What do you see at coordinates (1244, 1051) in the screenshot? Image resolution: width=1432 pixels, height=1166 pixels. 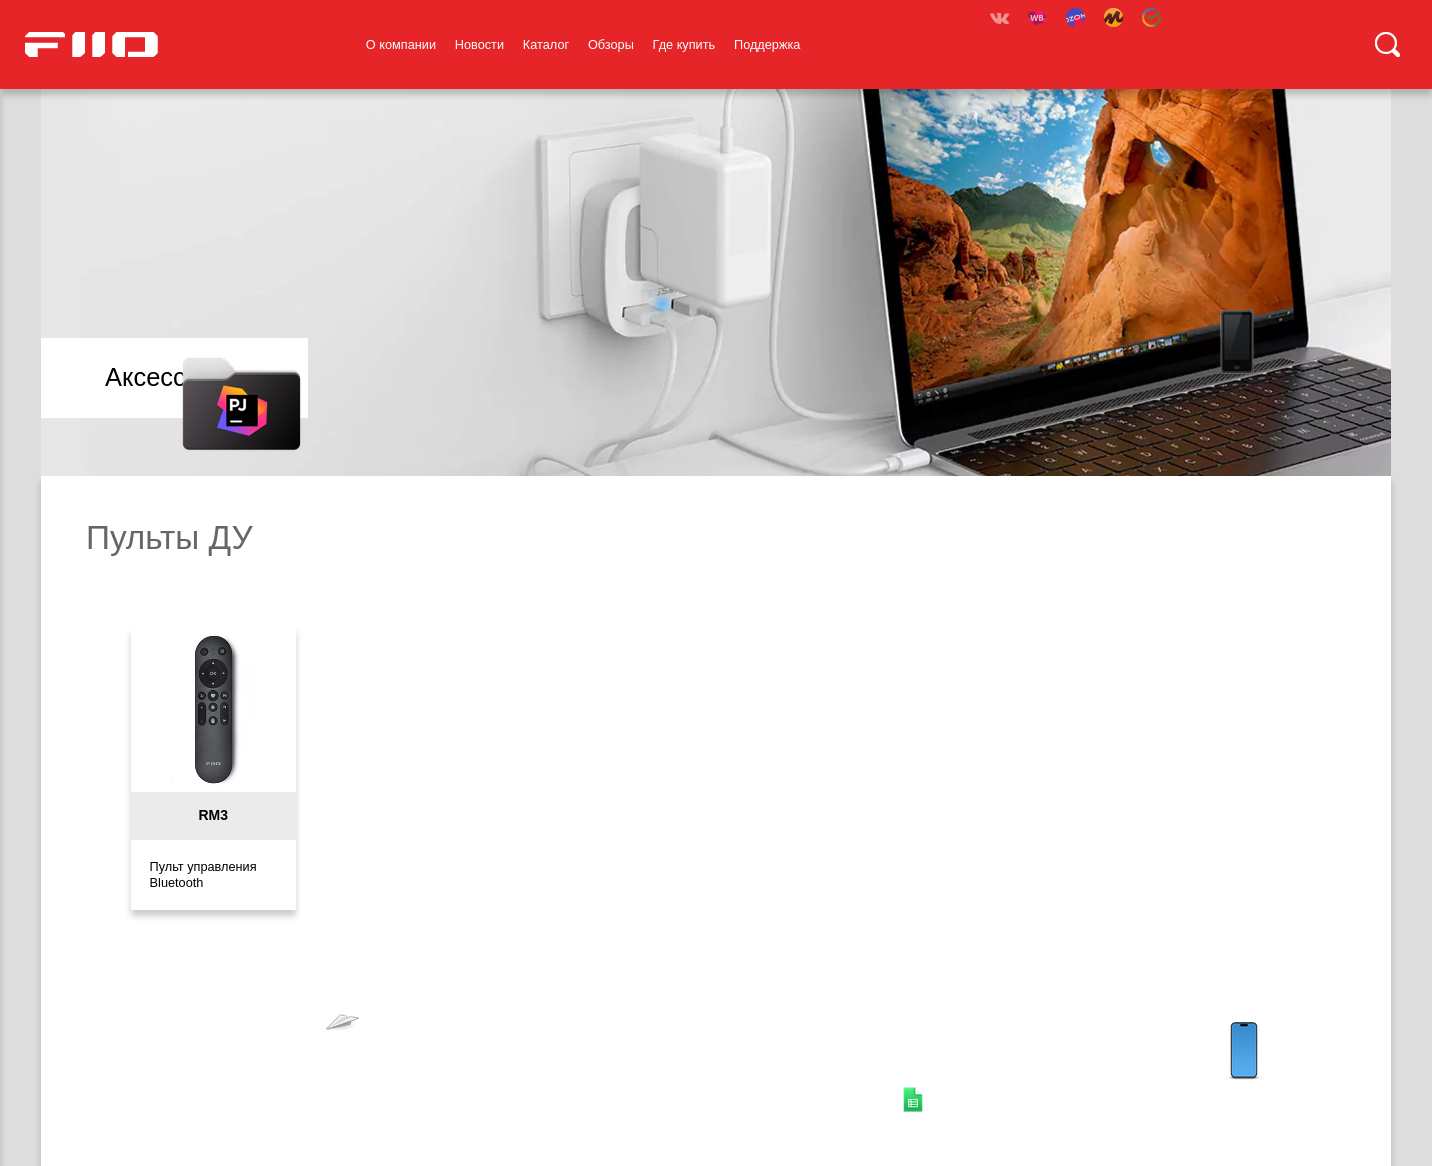 I see `iPhone 15 device icon` at bounding box center [1244, 1051].